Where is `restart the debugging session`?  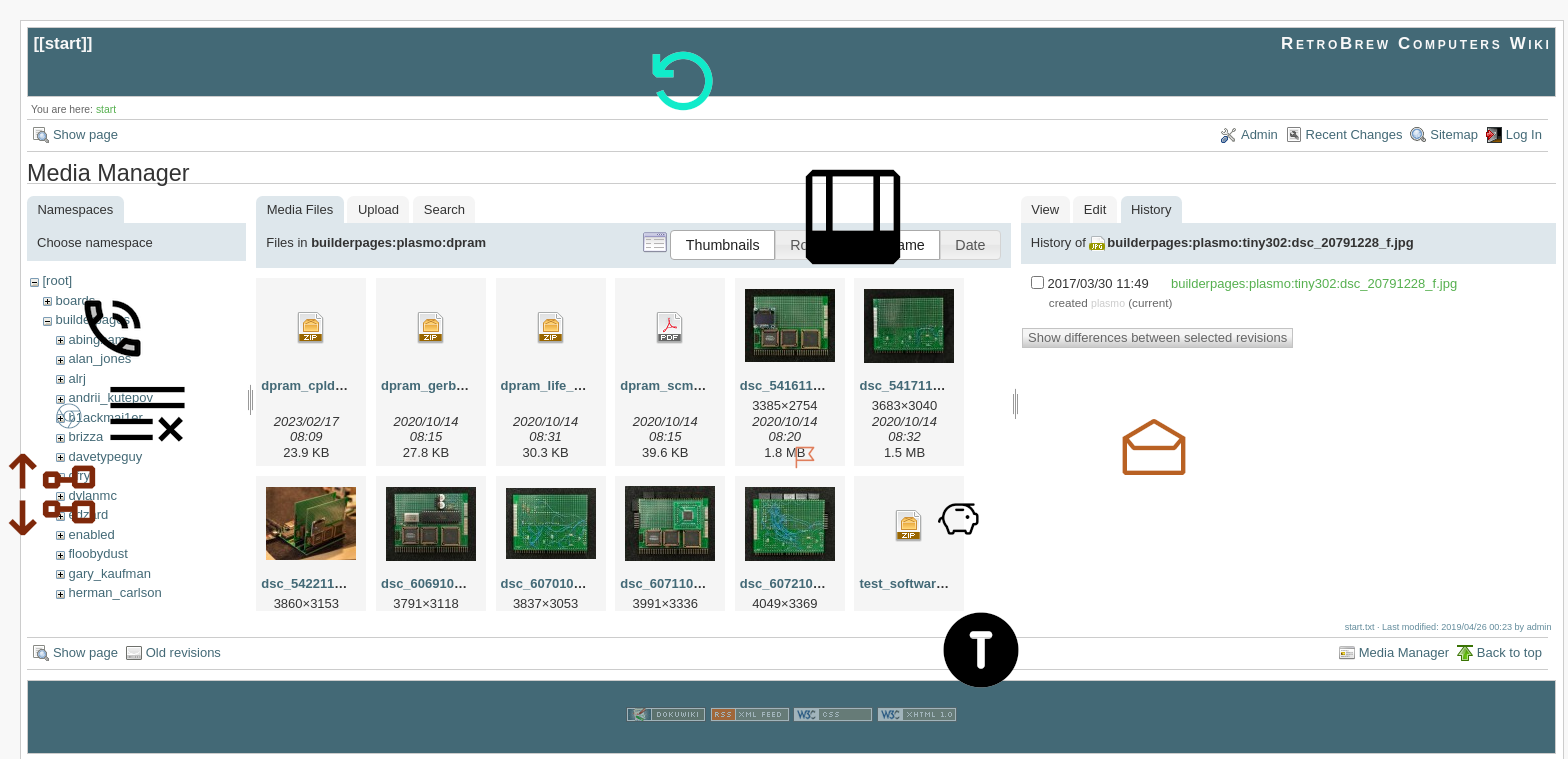
restart the debugging session is located at coordinates (682, 81).